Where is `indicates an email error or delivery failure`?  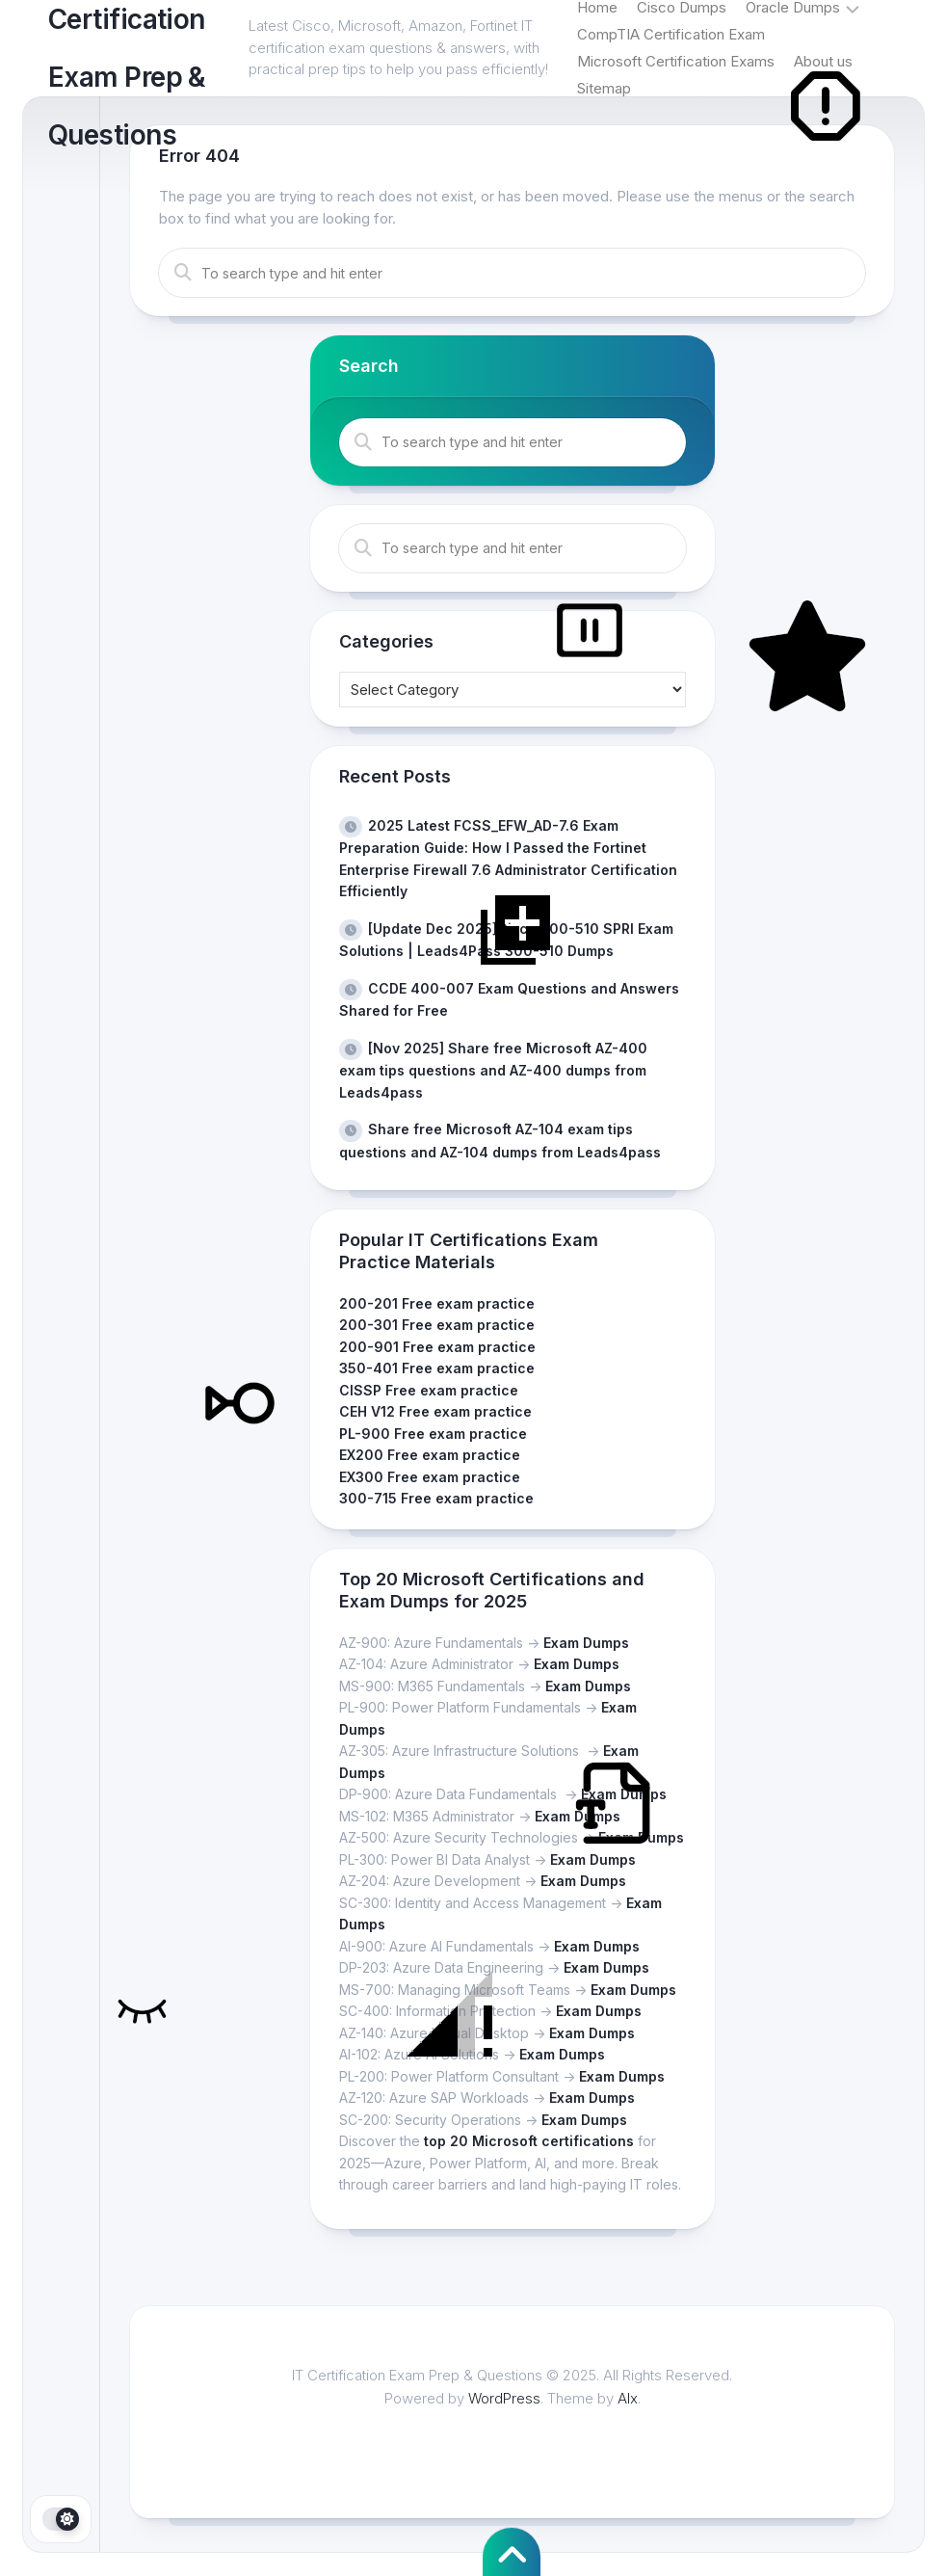 indicates an email error or delivery failure is located at coordinates (826, 106).